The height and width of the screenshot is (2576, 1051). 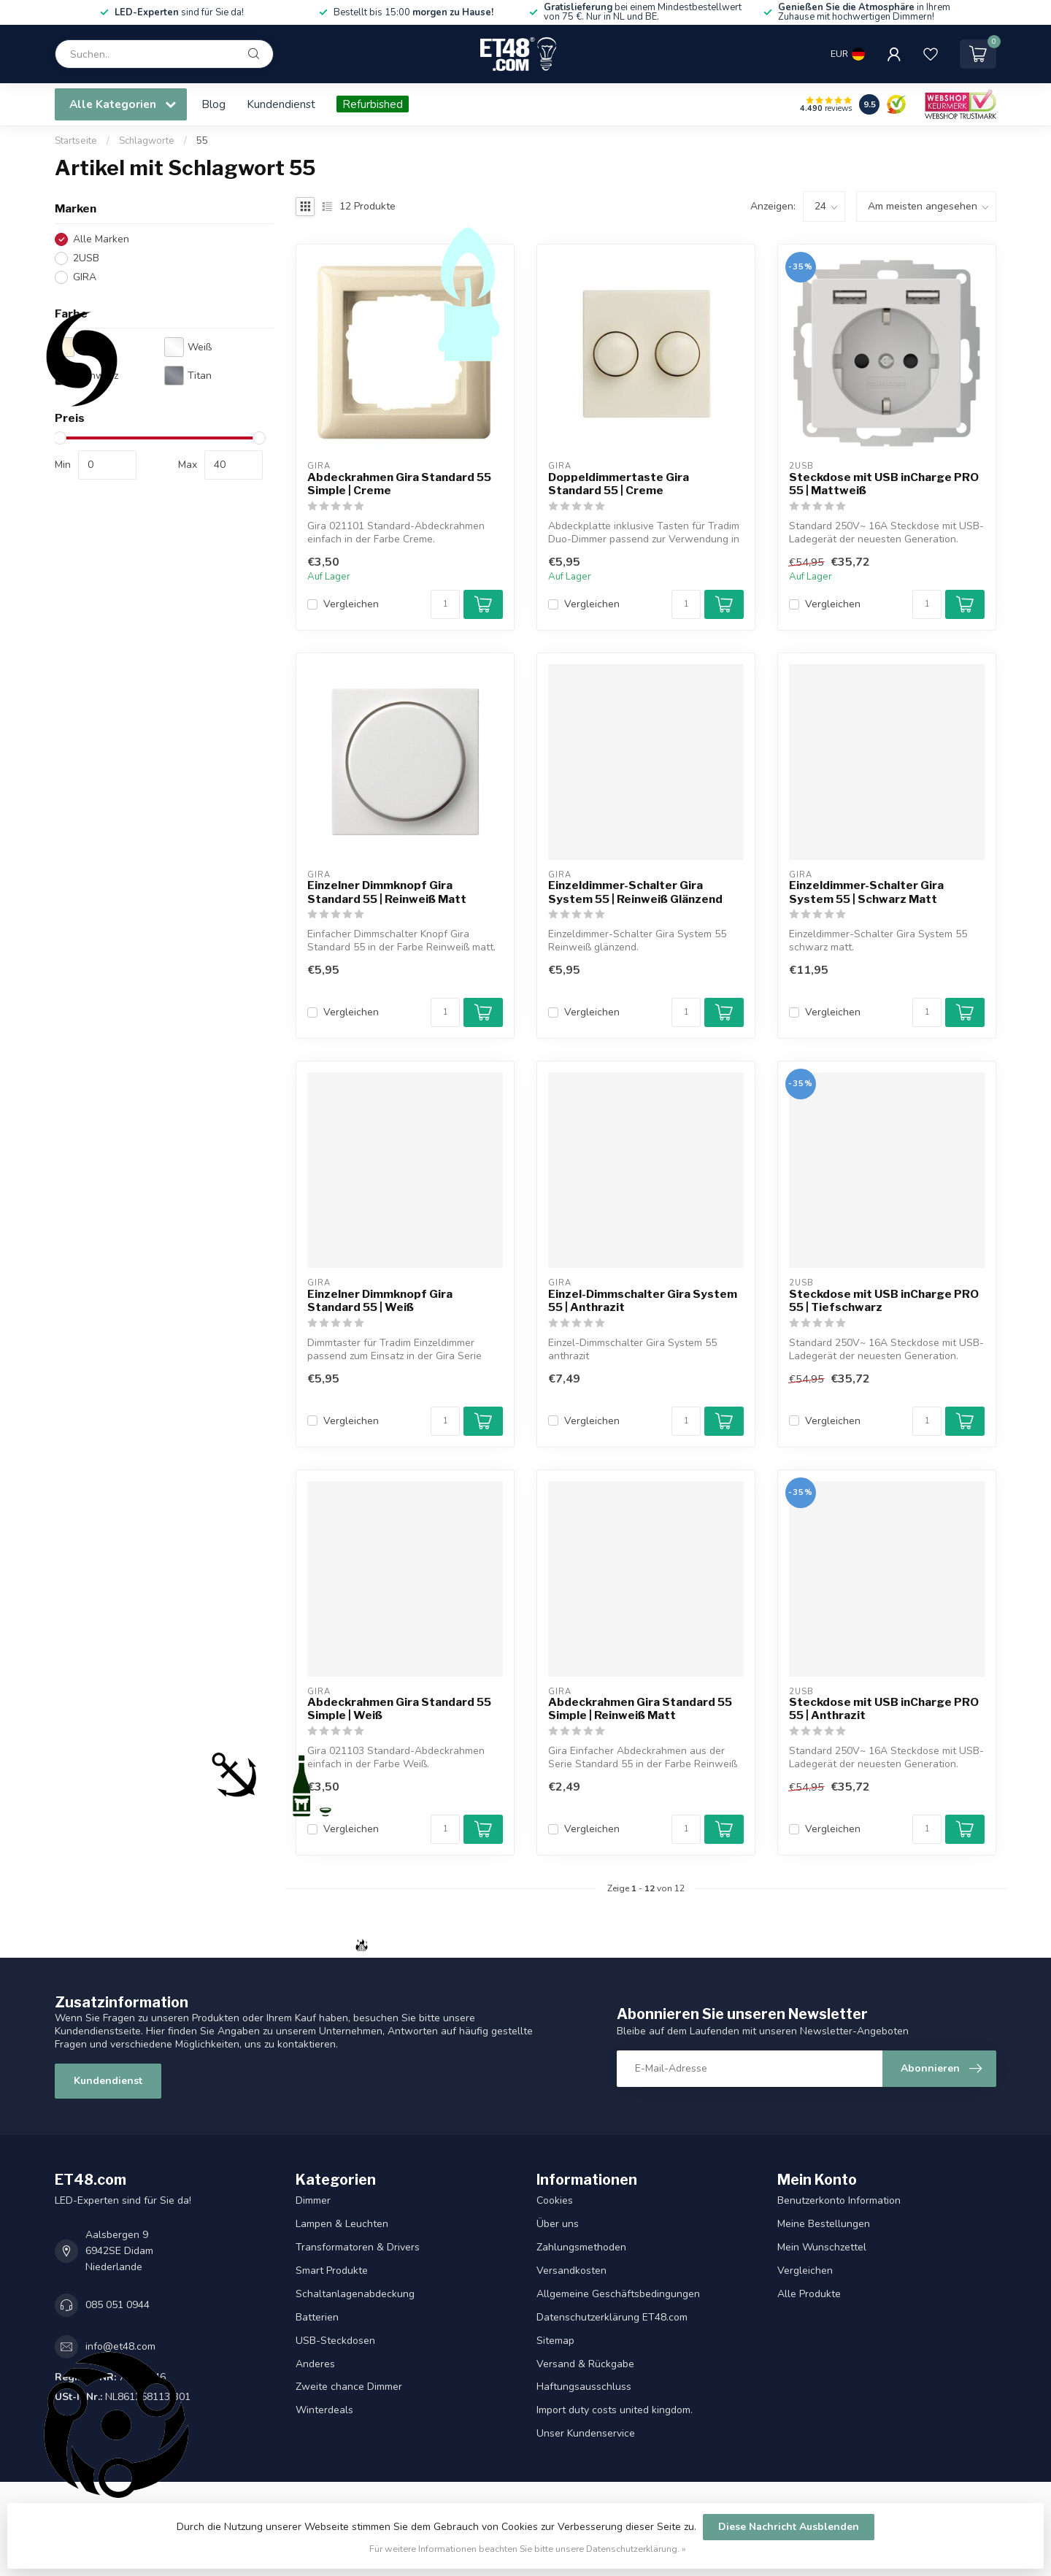 What do you see at coordinates (234, 1775) in the screenshot?
I see `navigate to maritime or nautical settings` at bounding box center [234, 1775].